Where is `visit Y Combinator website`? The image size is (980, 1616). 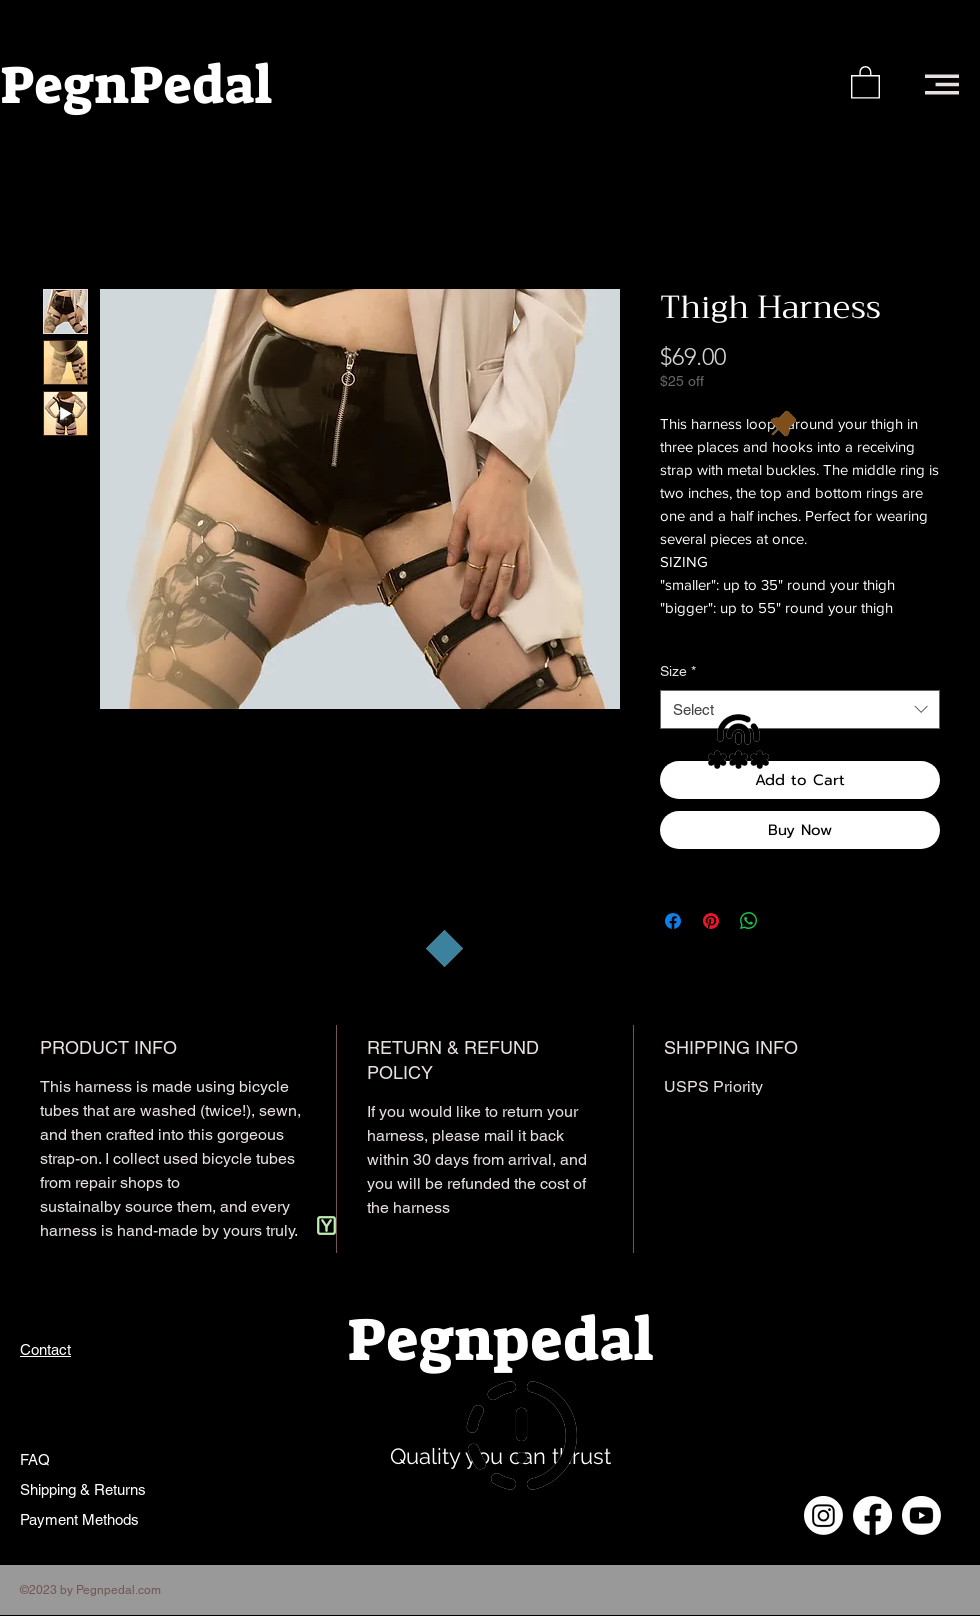 visit Y Combinator website is located at coordinates (326, 1225).